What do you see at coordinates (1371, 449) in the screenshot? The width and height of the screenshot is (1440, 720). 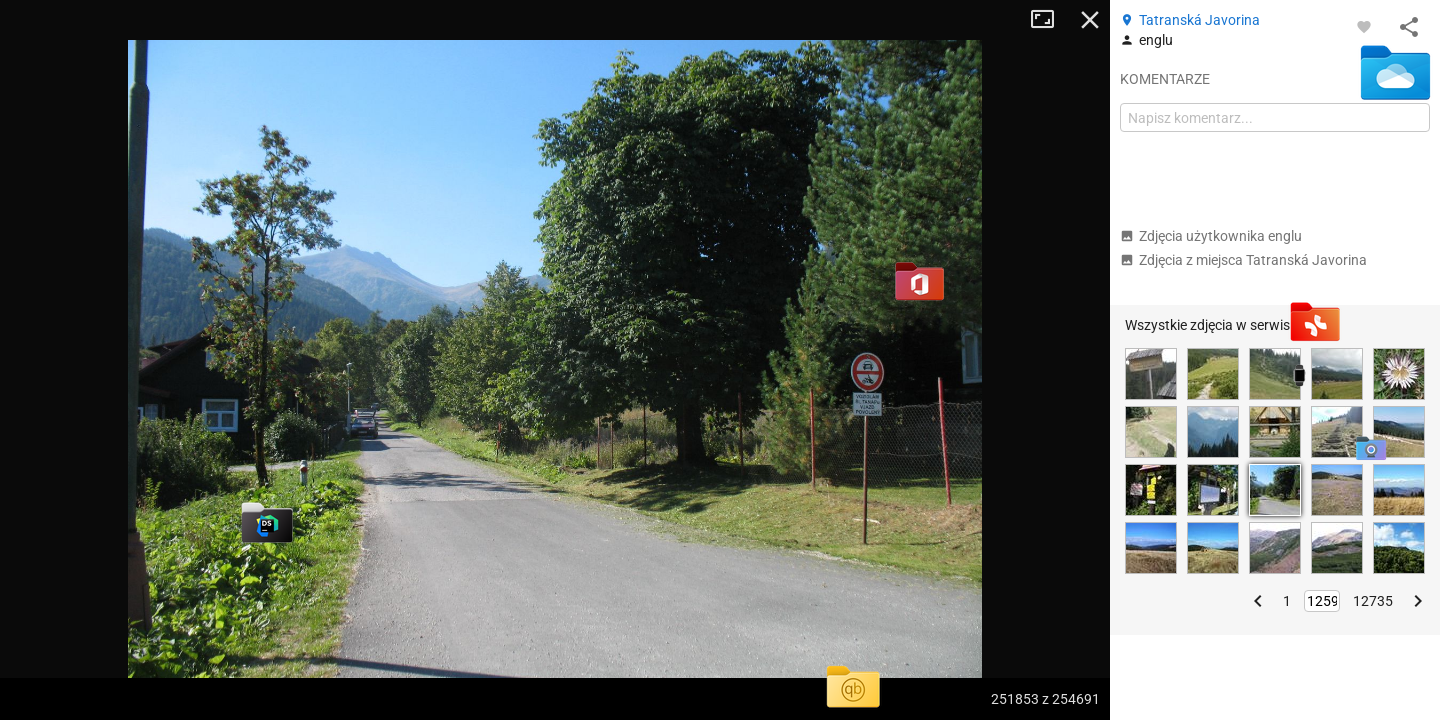 I see `folder containing webcam recordings or video chat files` at bounding box center [1371, 449].